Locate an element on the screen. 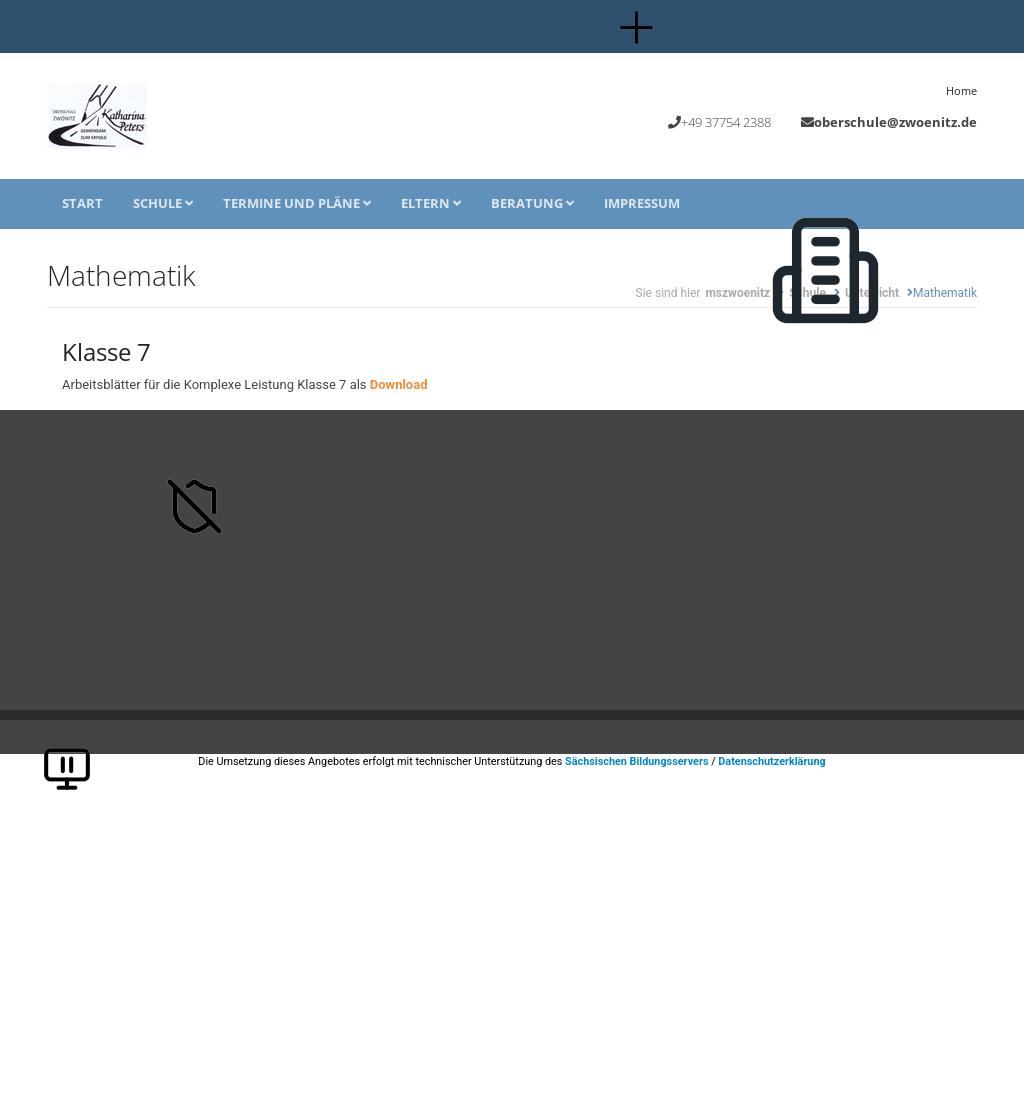 Image resolution: width=1024 pixels, height=1098 pixels. pause media playback on monitor is located at coordinates (67, 769).